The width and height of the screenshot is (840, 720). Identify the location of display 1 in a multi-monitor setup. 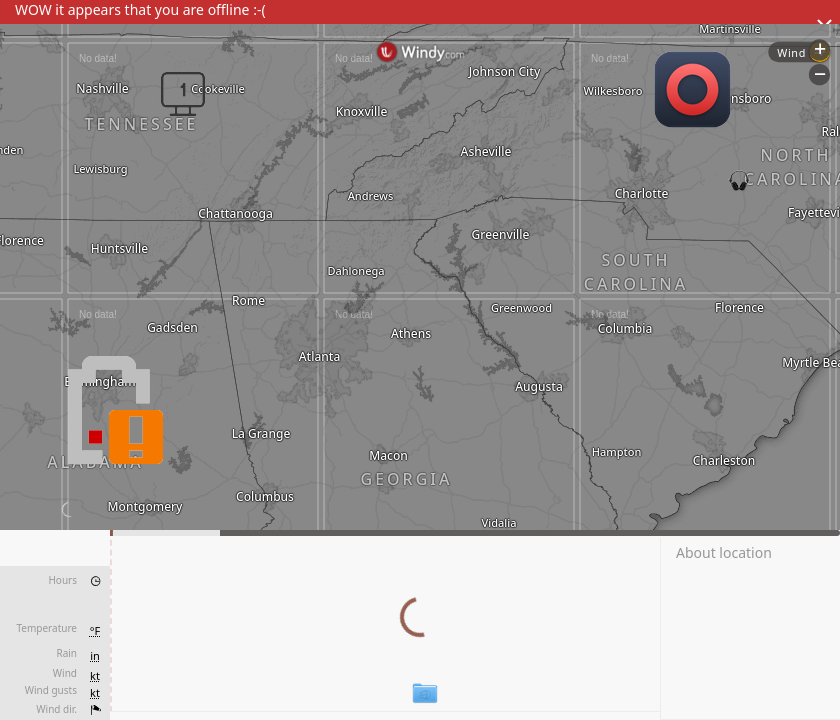
(183, 94).